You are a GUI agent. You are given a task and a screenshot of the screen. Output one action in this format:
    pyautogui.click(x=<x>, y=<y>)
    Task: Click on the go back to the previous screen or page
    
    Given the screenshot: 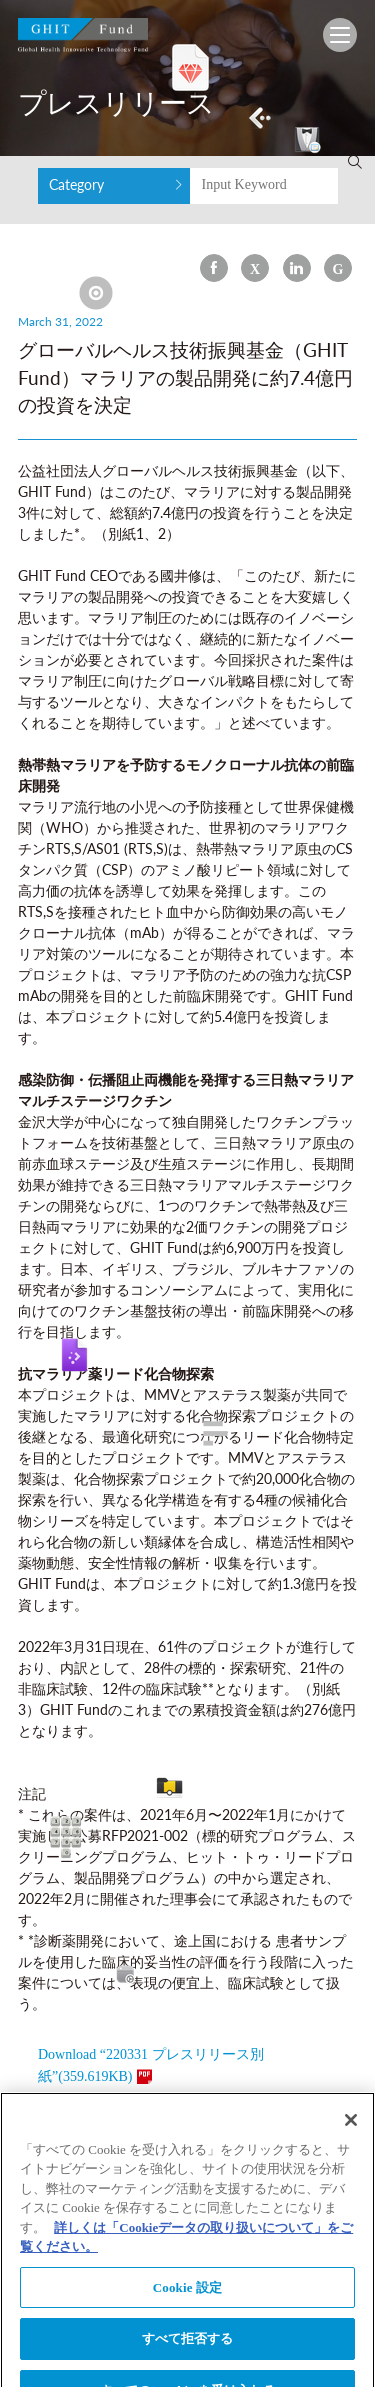 What is the action you would take?
    pyautogui.click(x=260, y=118)
    